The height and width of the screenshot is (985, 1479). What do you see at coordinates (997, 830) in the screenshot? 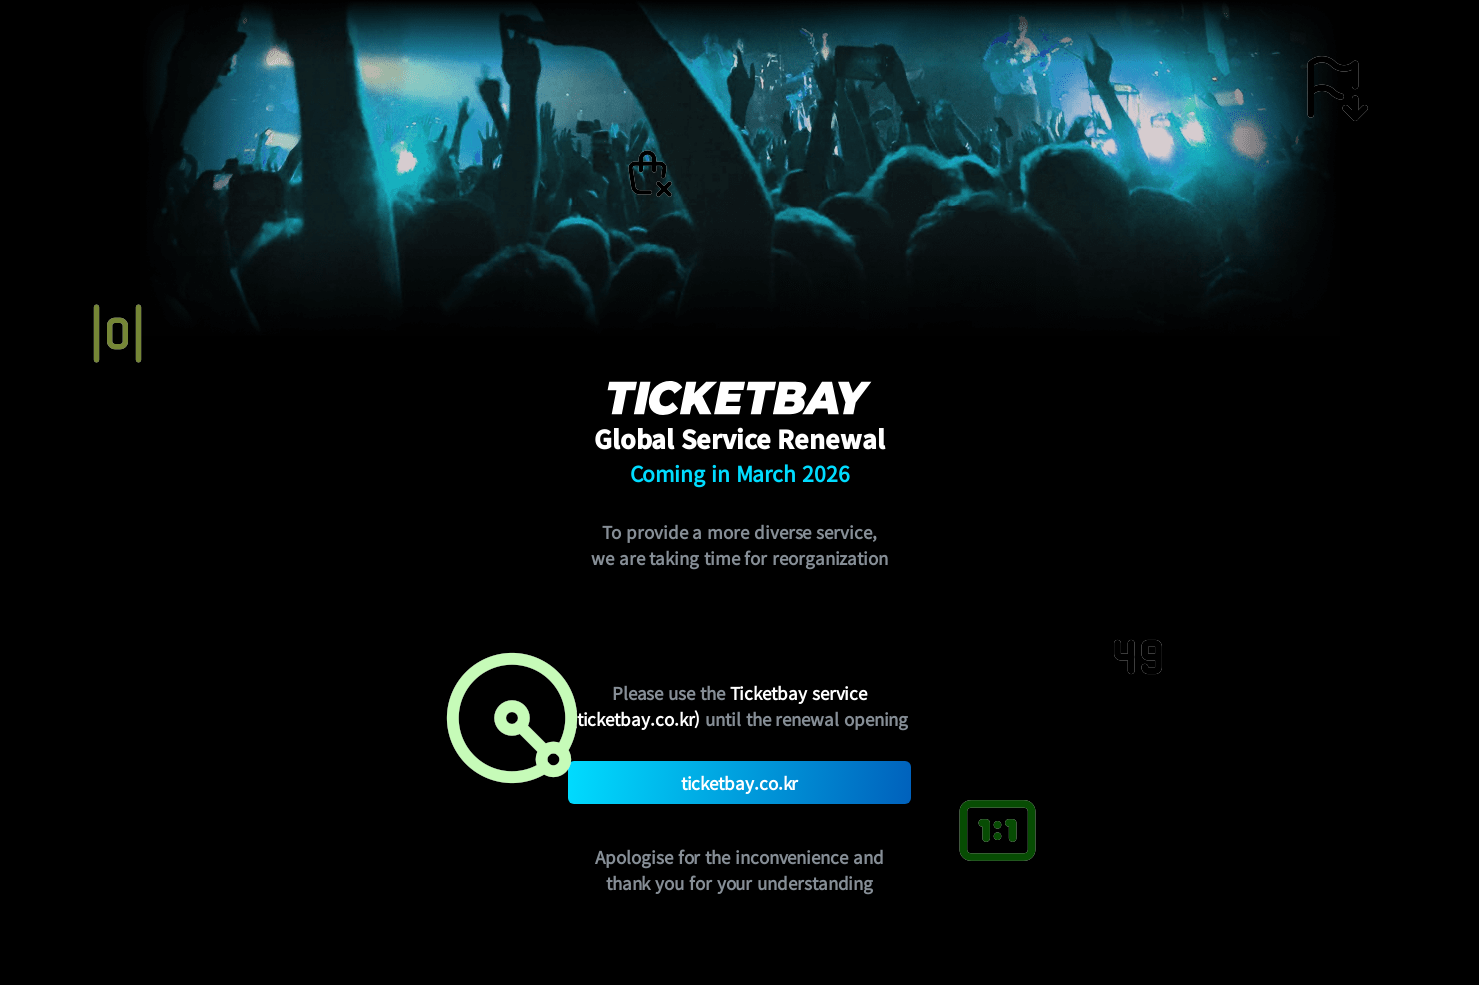
I see `indicates a one-to-one relationship in database or data modeling` at bounding box center [997, 830].